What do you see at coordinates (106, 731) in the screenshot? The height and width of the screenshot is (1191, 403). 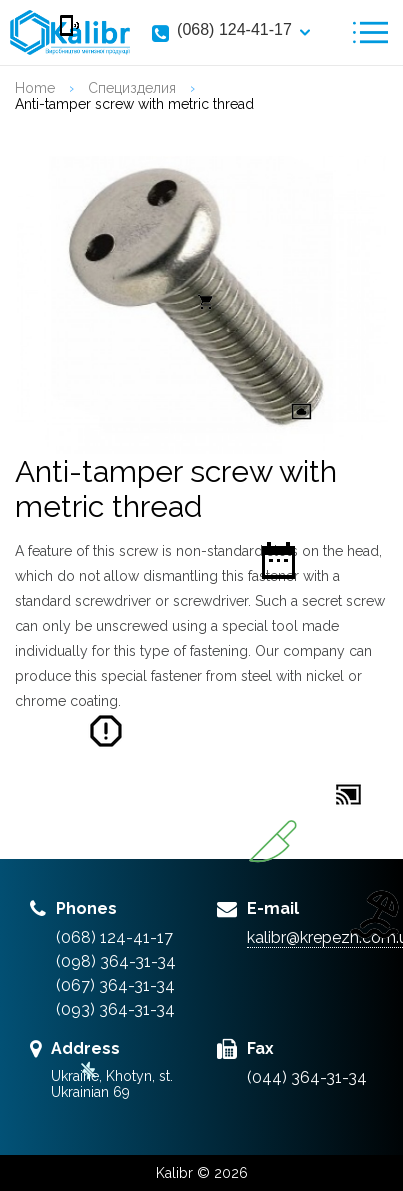 I see `indicates an email error or delivery failure` at bounding box center [106, 731].